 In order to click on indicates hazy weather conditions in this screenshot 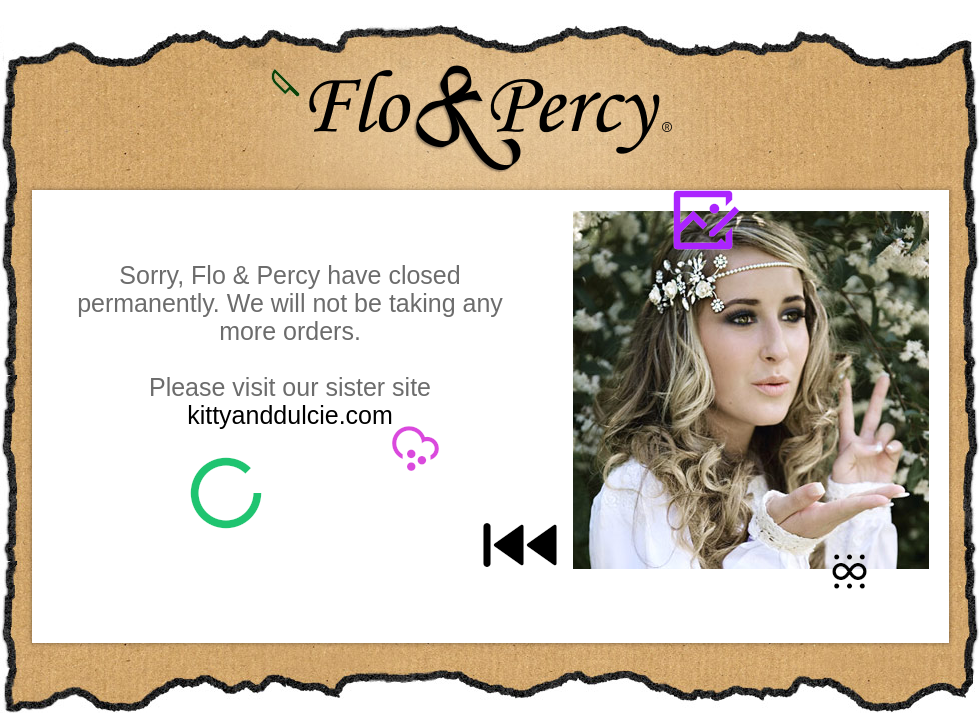, I will do `click(849, 571)`.